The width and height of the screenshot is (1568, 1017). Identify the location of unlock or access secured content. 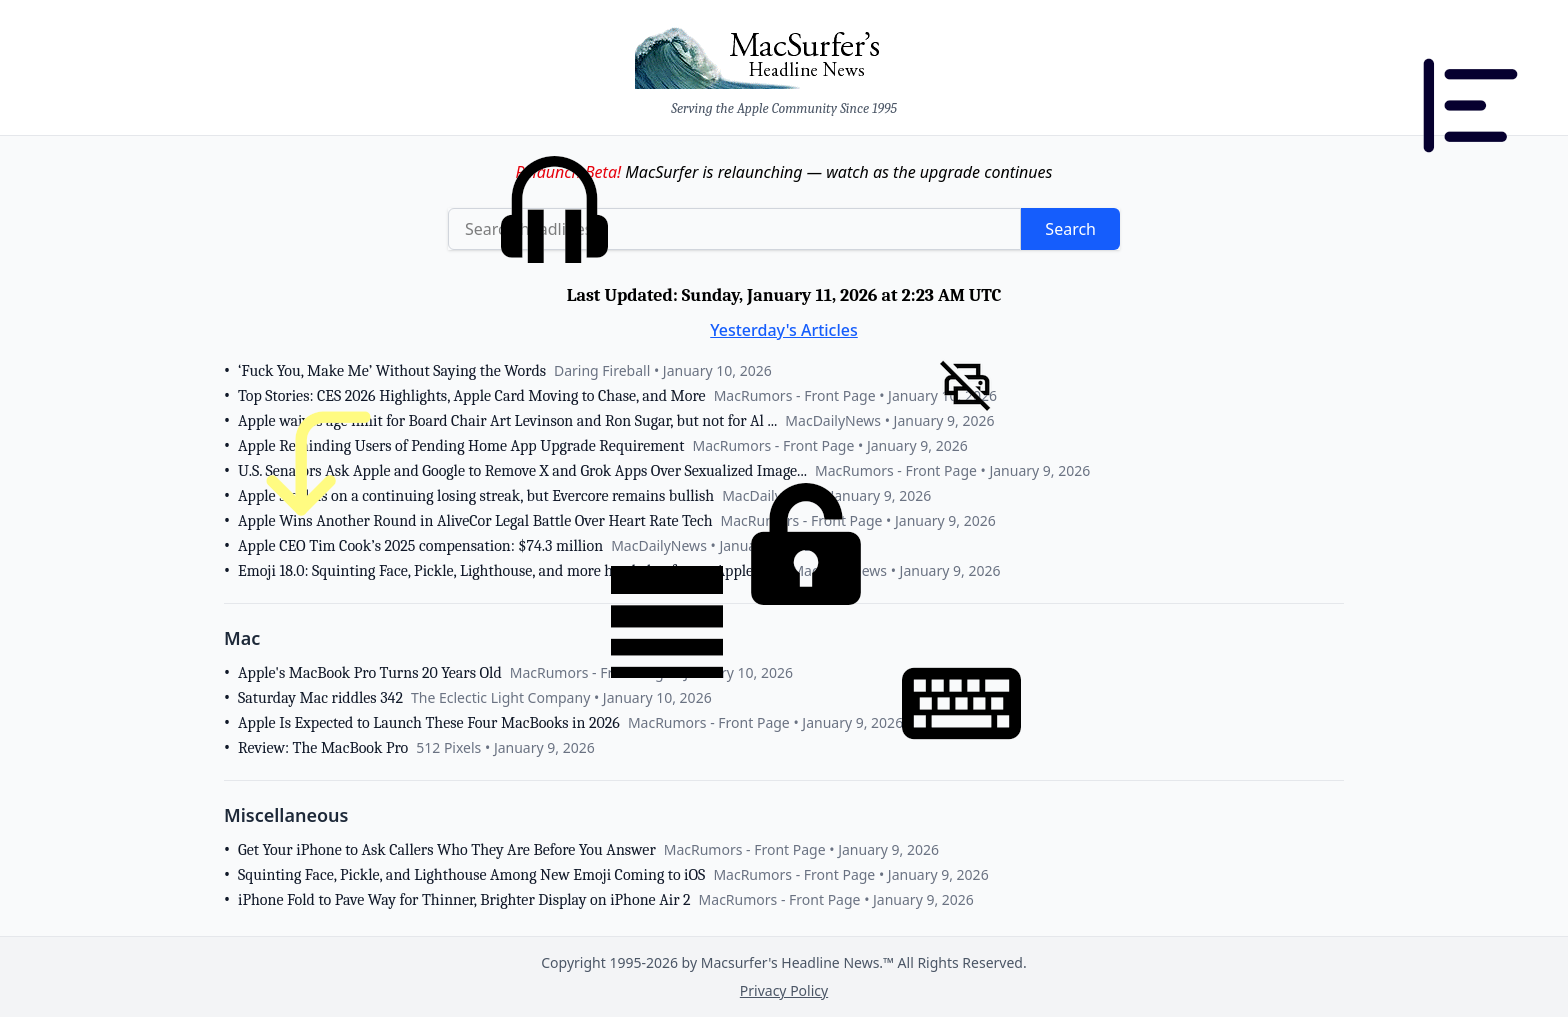
(806, 544).